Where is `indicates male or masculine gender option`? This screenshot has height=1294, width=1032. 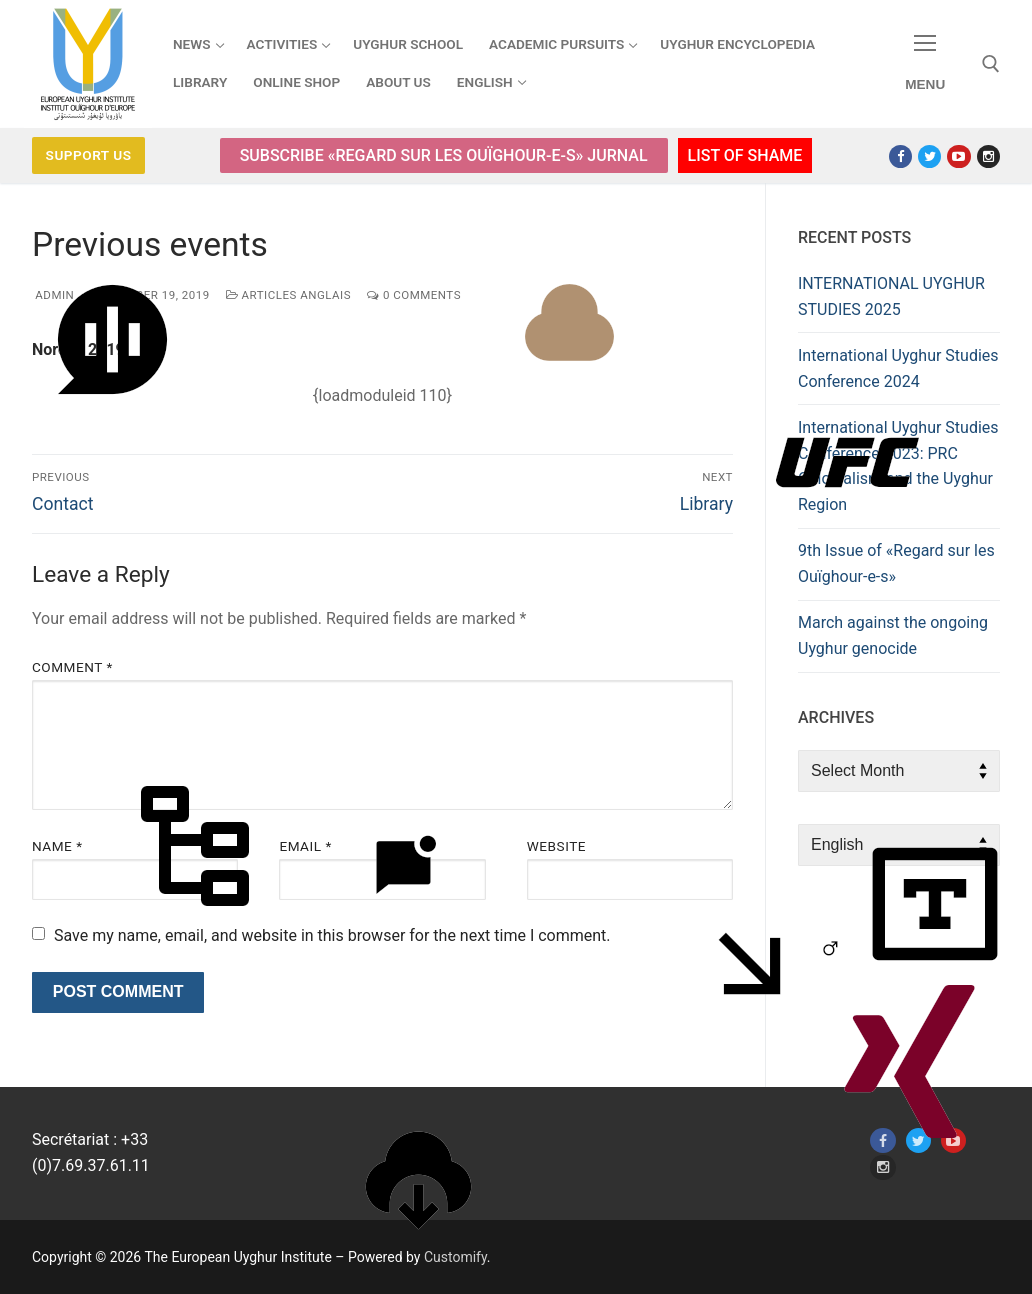
indicates male or masculine gender option is located at coordinates (830, 948).